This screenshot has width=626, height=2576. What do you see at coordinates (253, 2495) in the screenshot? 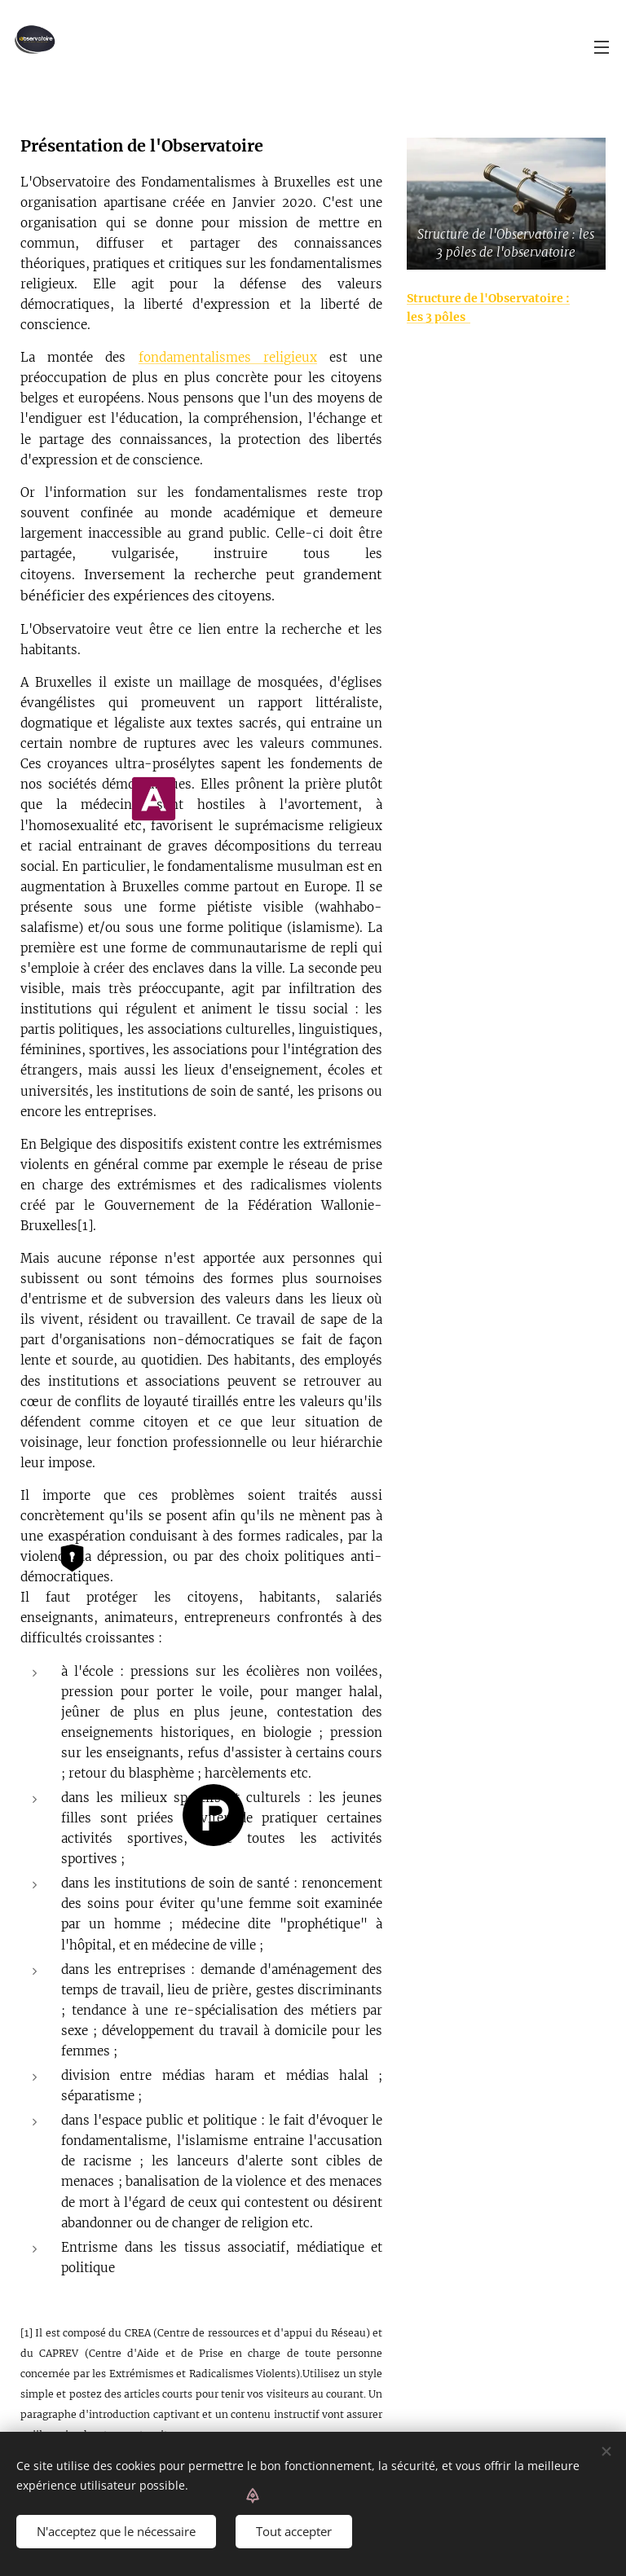
I see `launch or explore a space-themed app` at bounding box center [253, 2495].